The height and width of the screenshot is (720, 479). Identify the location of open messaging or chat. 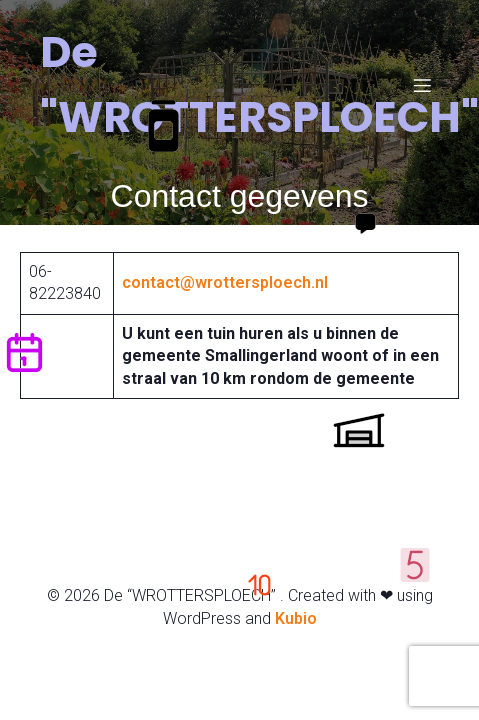
(365, 222).